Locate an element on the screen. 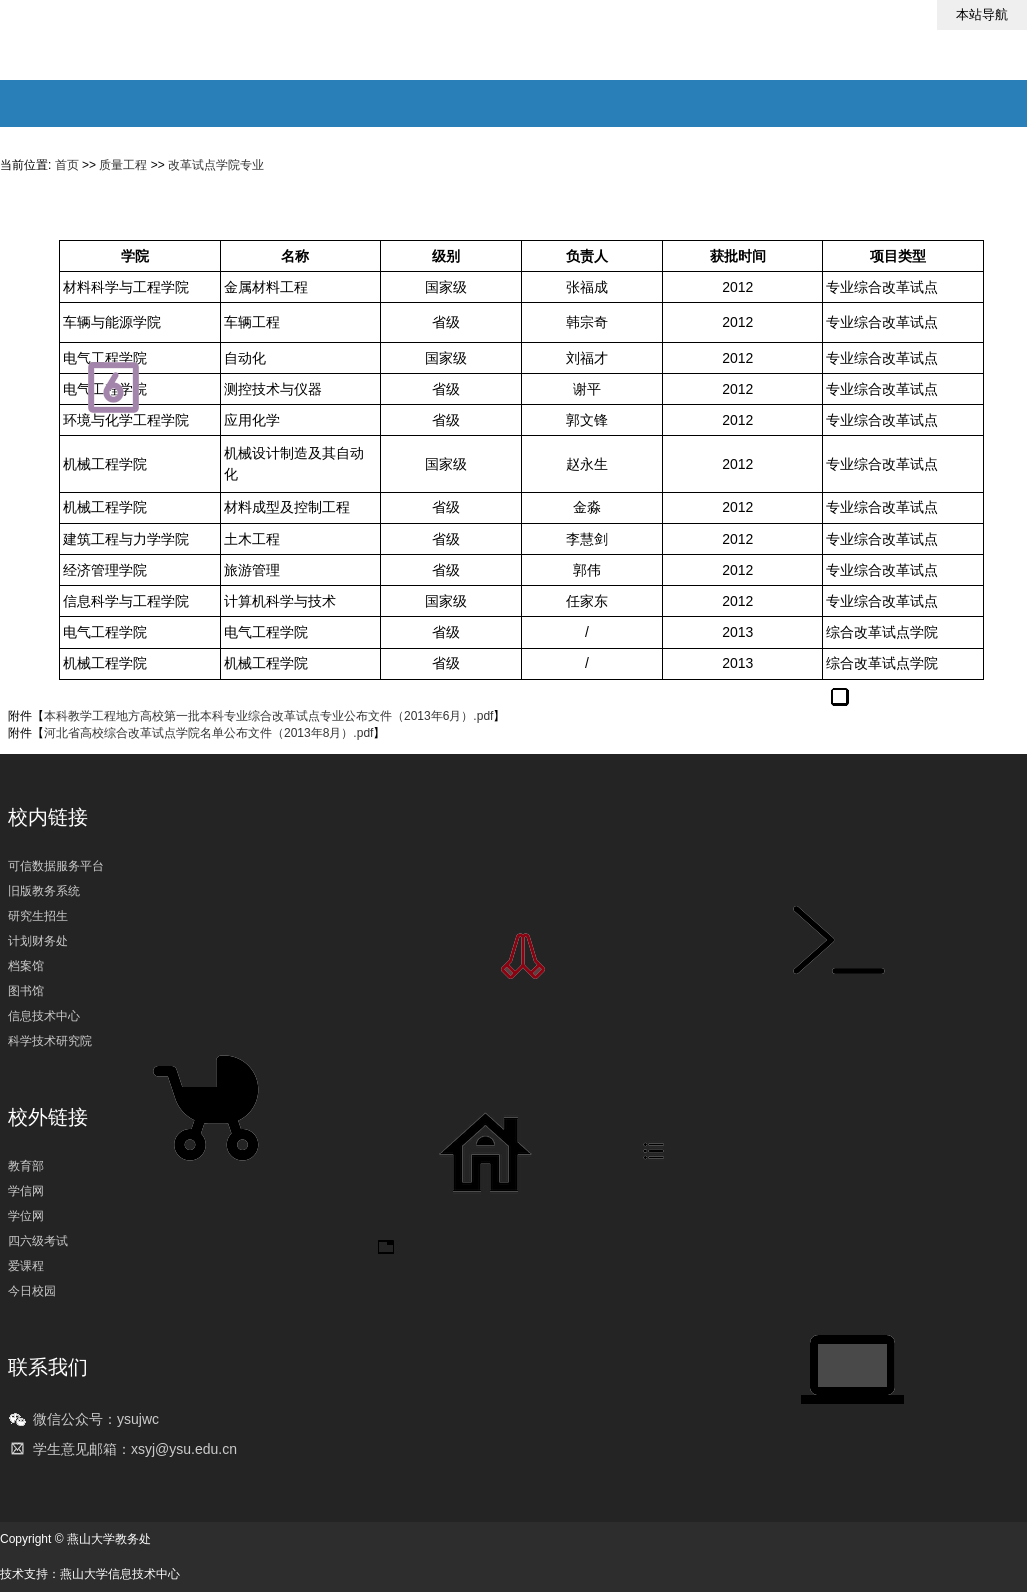 This screenshot has height=1592, width=1027. select or input the number six is located at coordinates (113, 387).